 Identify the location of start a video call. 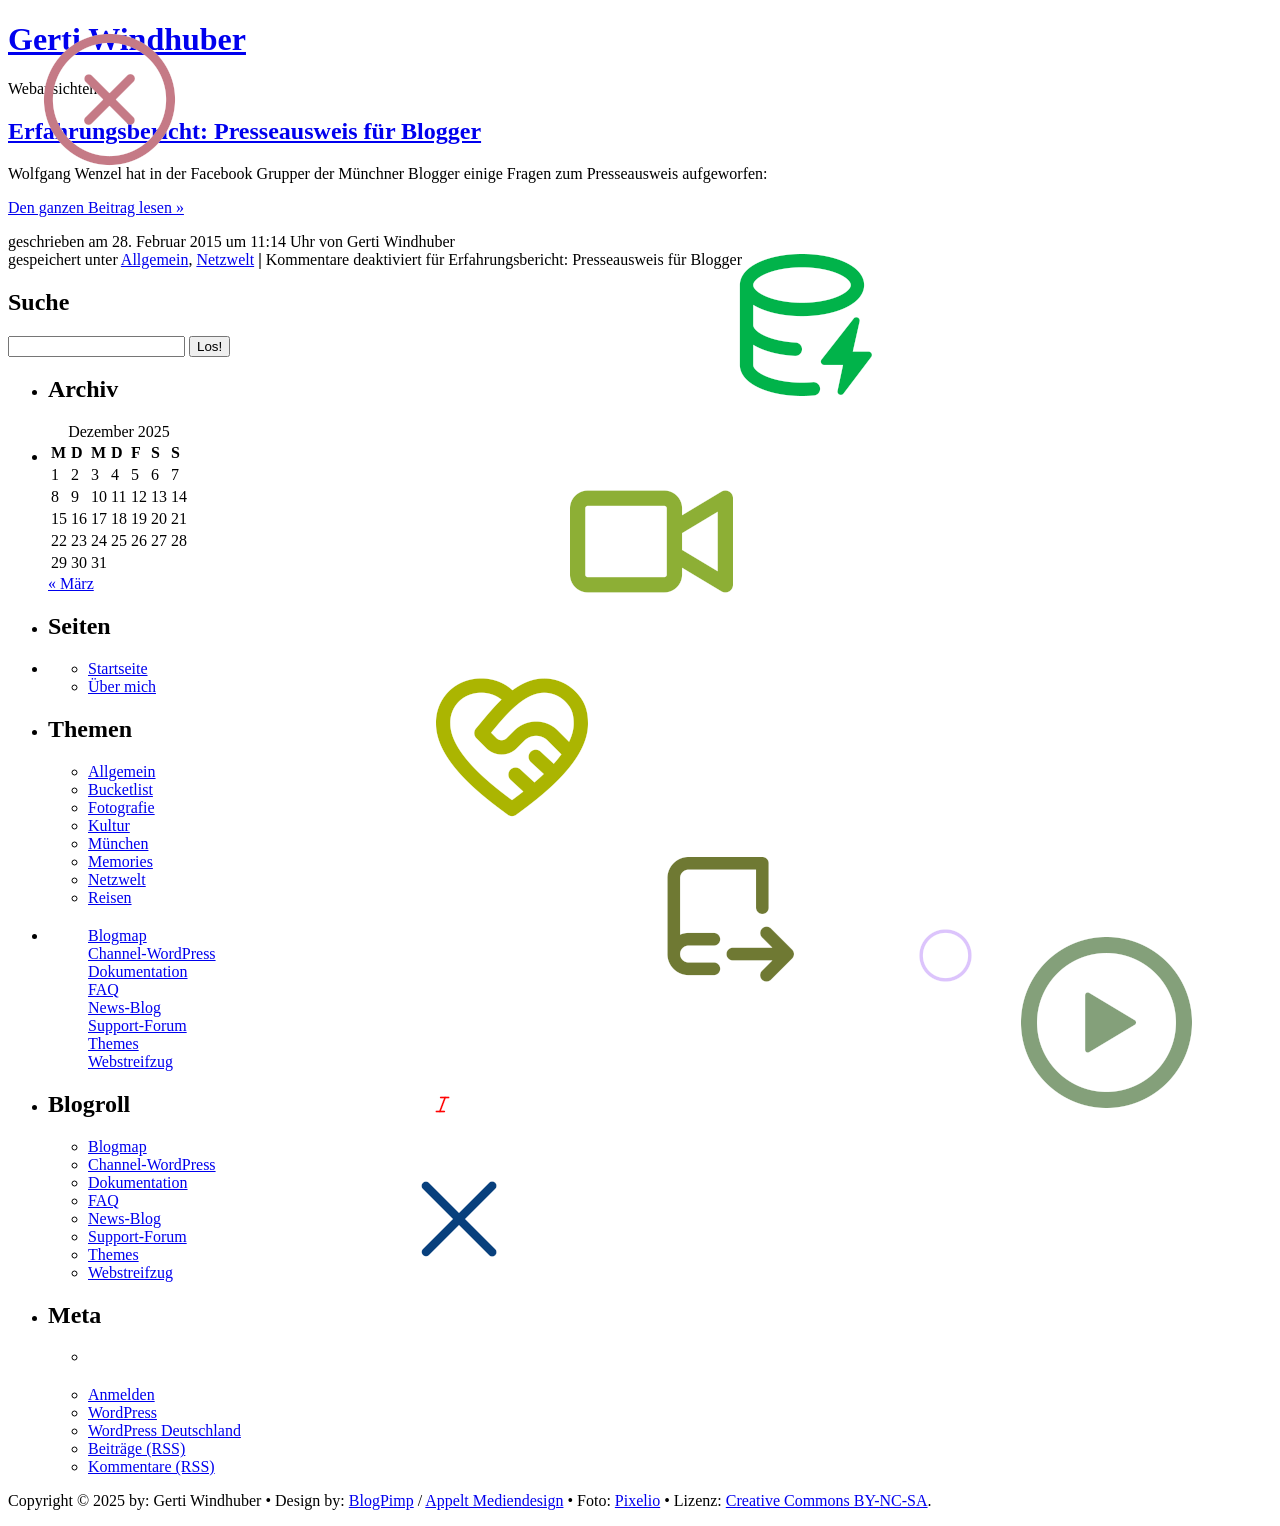
(651, 541).